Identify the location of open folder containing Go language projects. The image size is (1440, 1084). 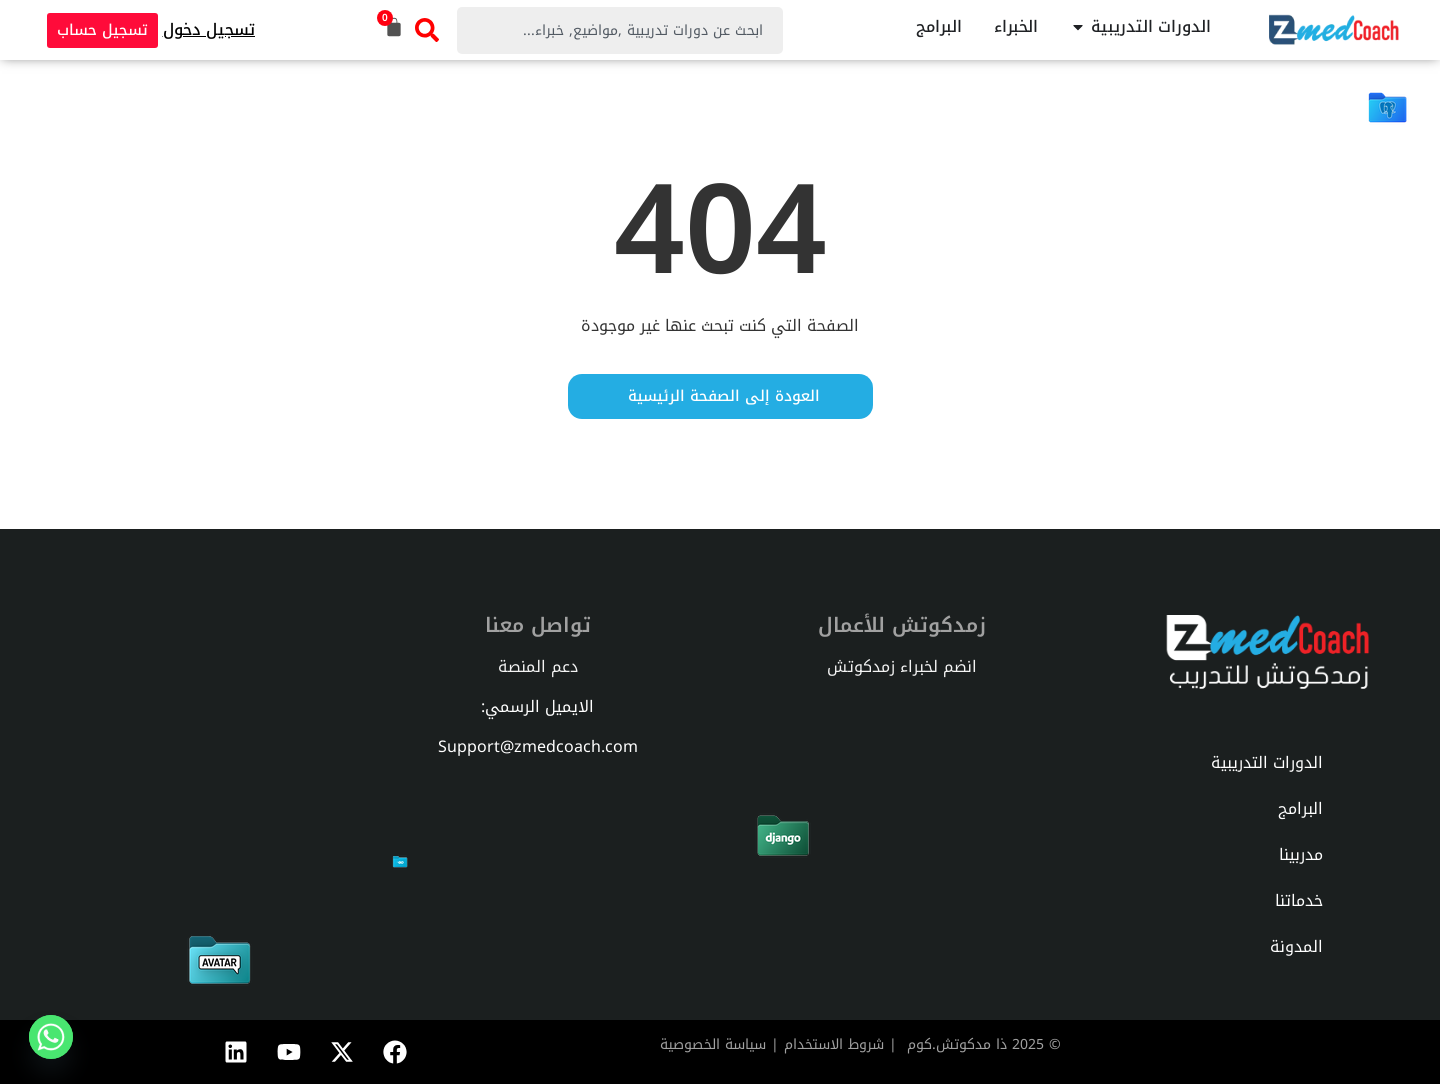
(400, 862).